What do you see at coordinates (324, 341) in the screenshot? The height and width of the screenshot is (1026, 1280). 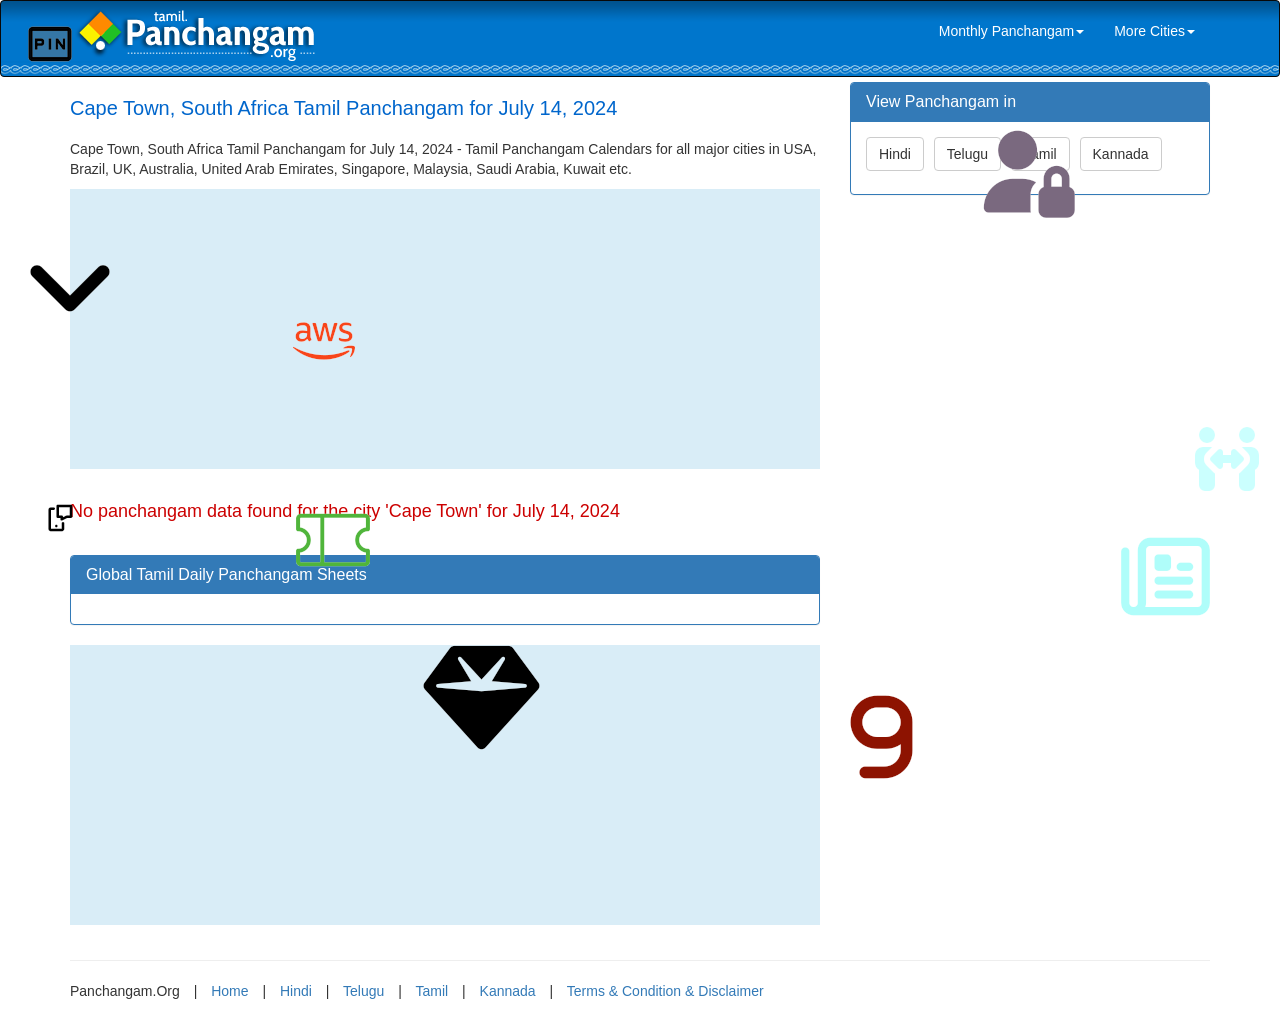 I see `amazon web services logo` at bounding box center [324, 341].